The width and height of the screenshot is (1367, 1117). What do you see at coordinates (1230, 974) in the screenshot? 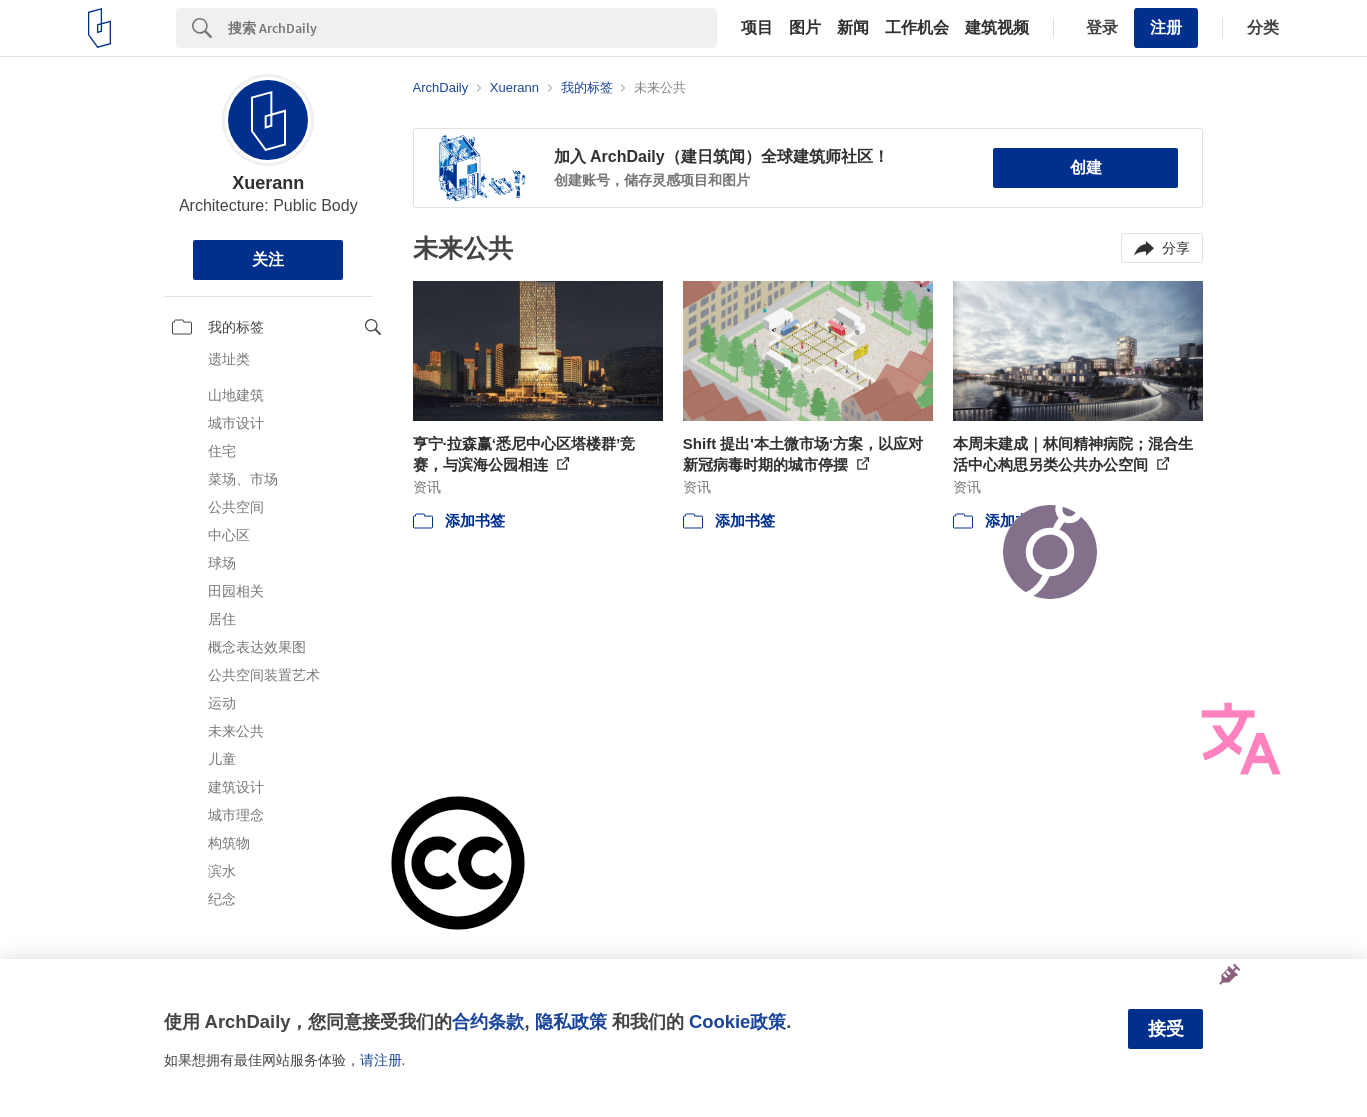
I see `access medical or vaccination records` at bounding box center [1230, 974].